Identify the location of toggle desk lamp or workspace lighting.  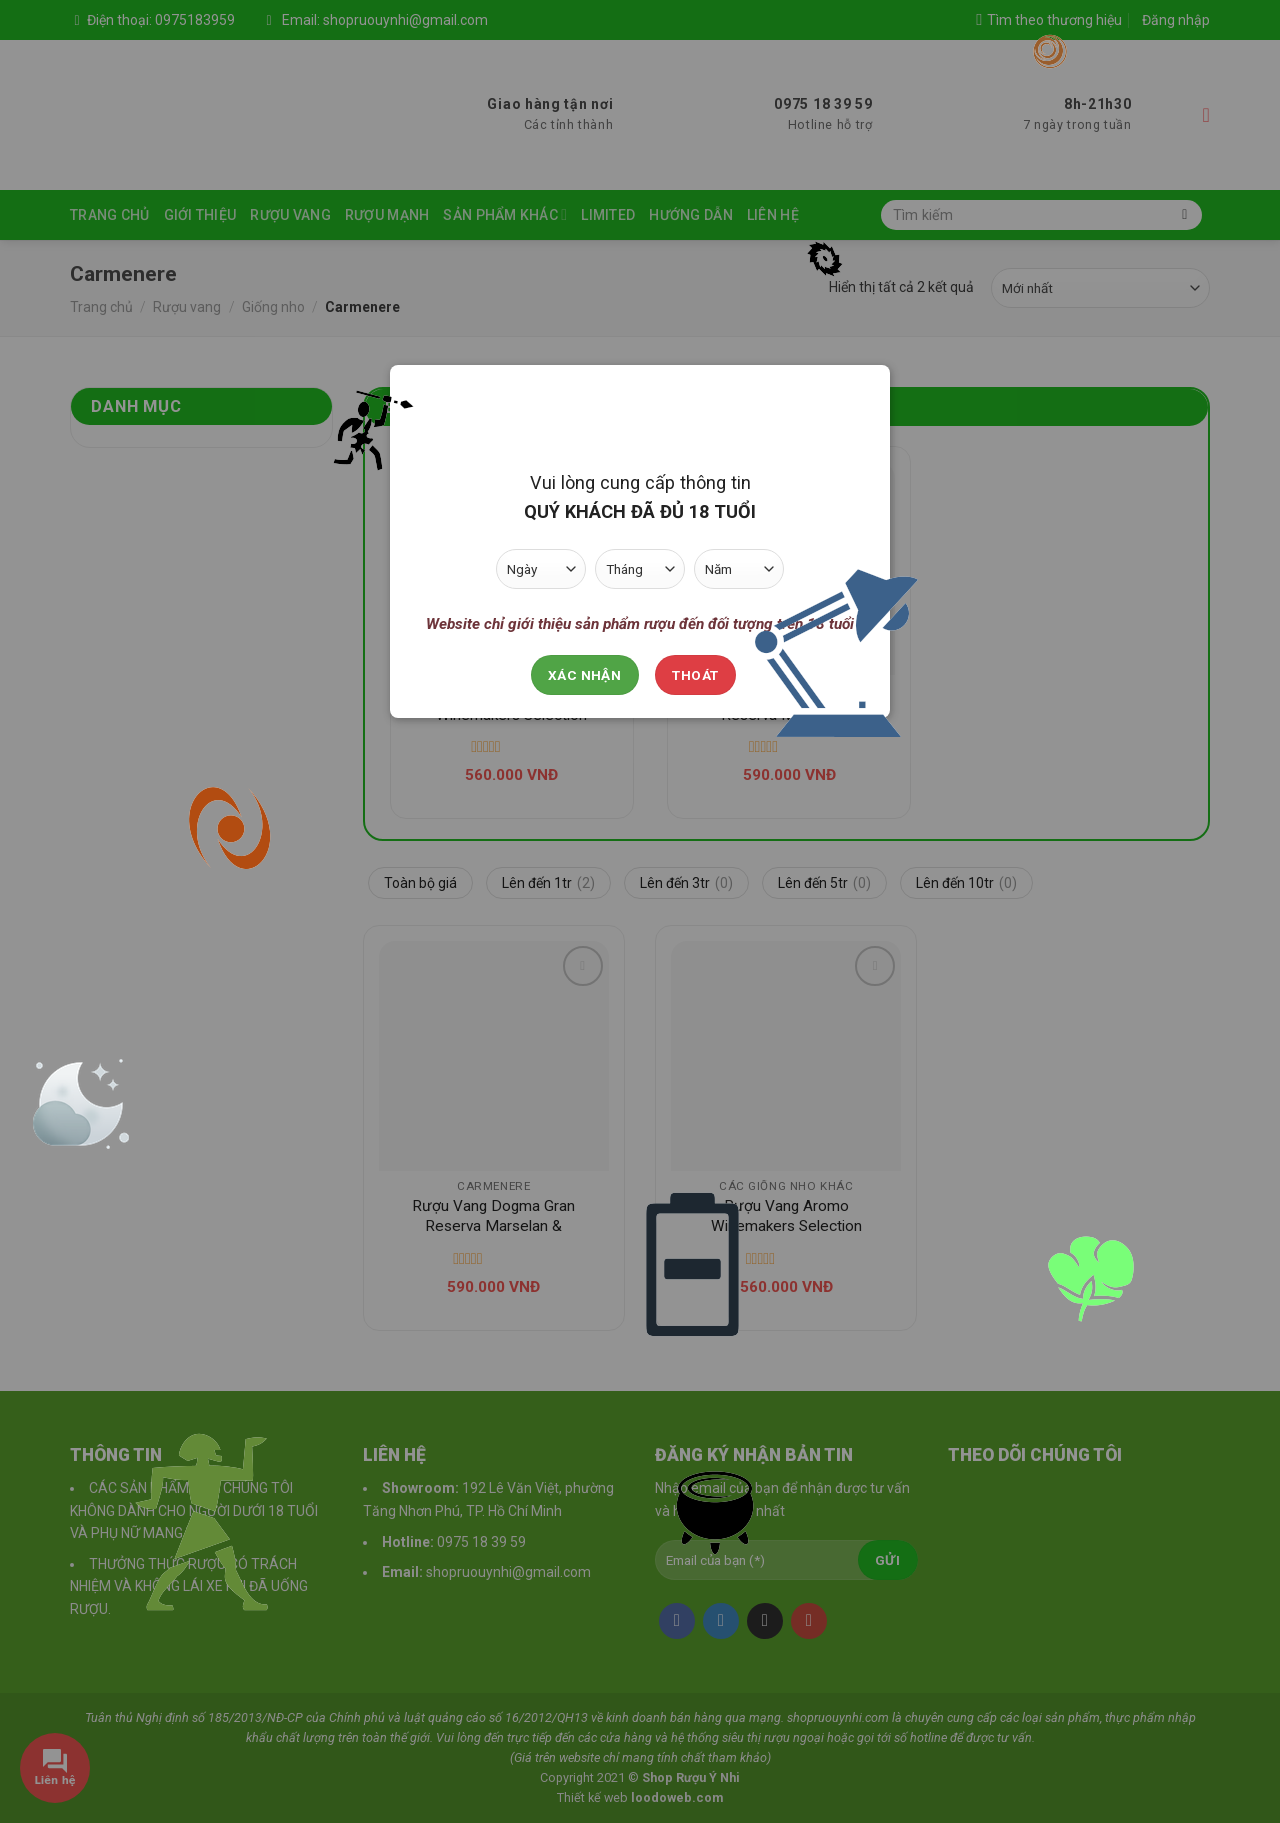
(838, 653).